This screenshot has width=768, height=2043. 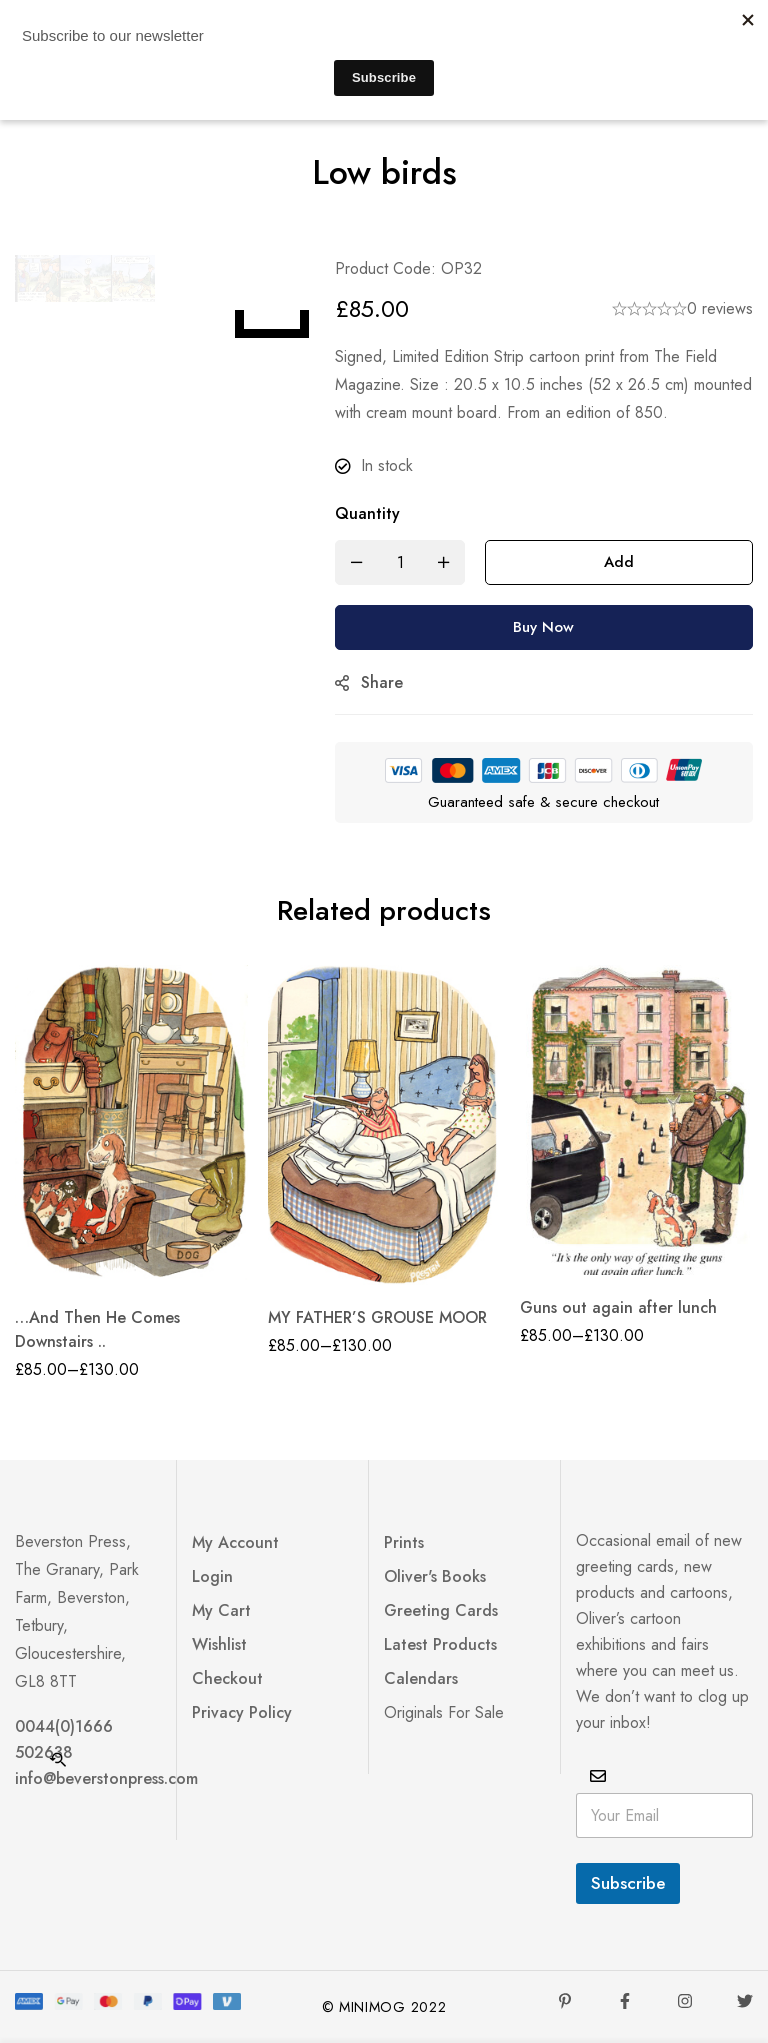 What do you see at coordinates (272, 324) in the screenshot?
I see `insert a space character` at bounding box center [272, 324].